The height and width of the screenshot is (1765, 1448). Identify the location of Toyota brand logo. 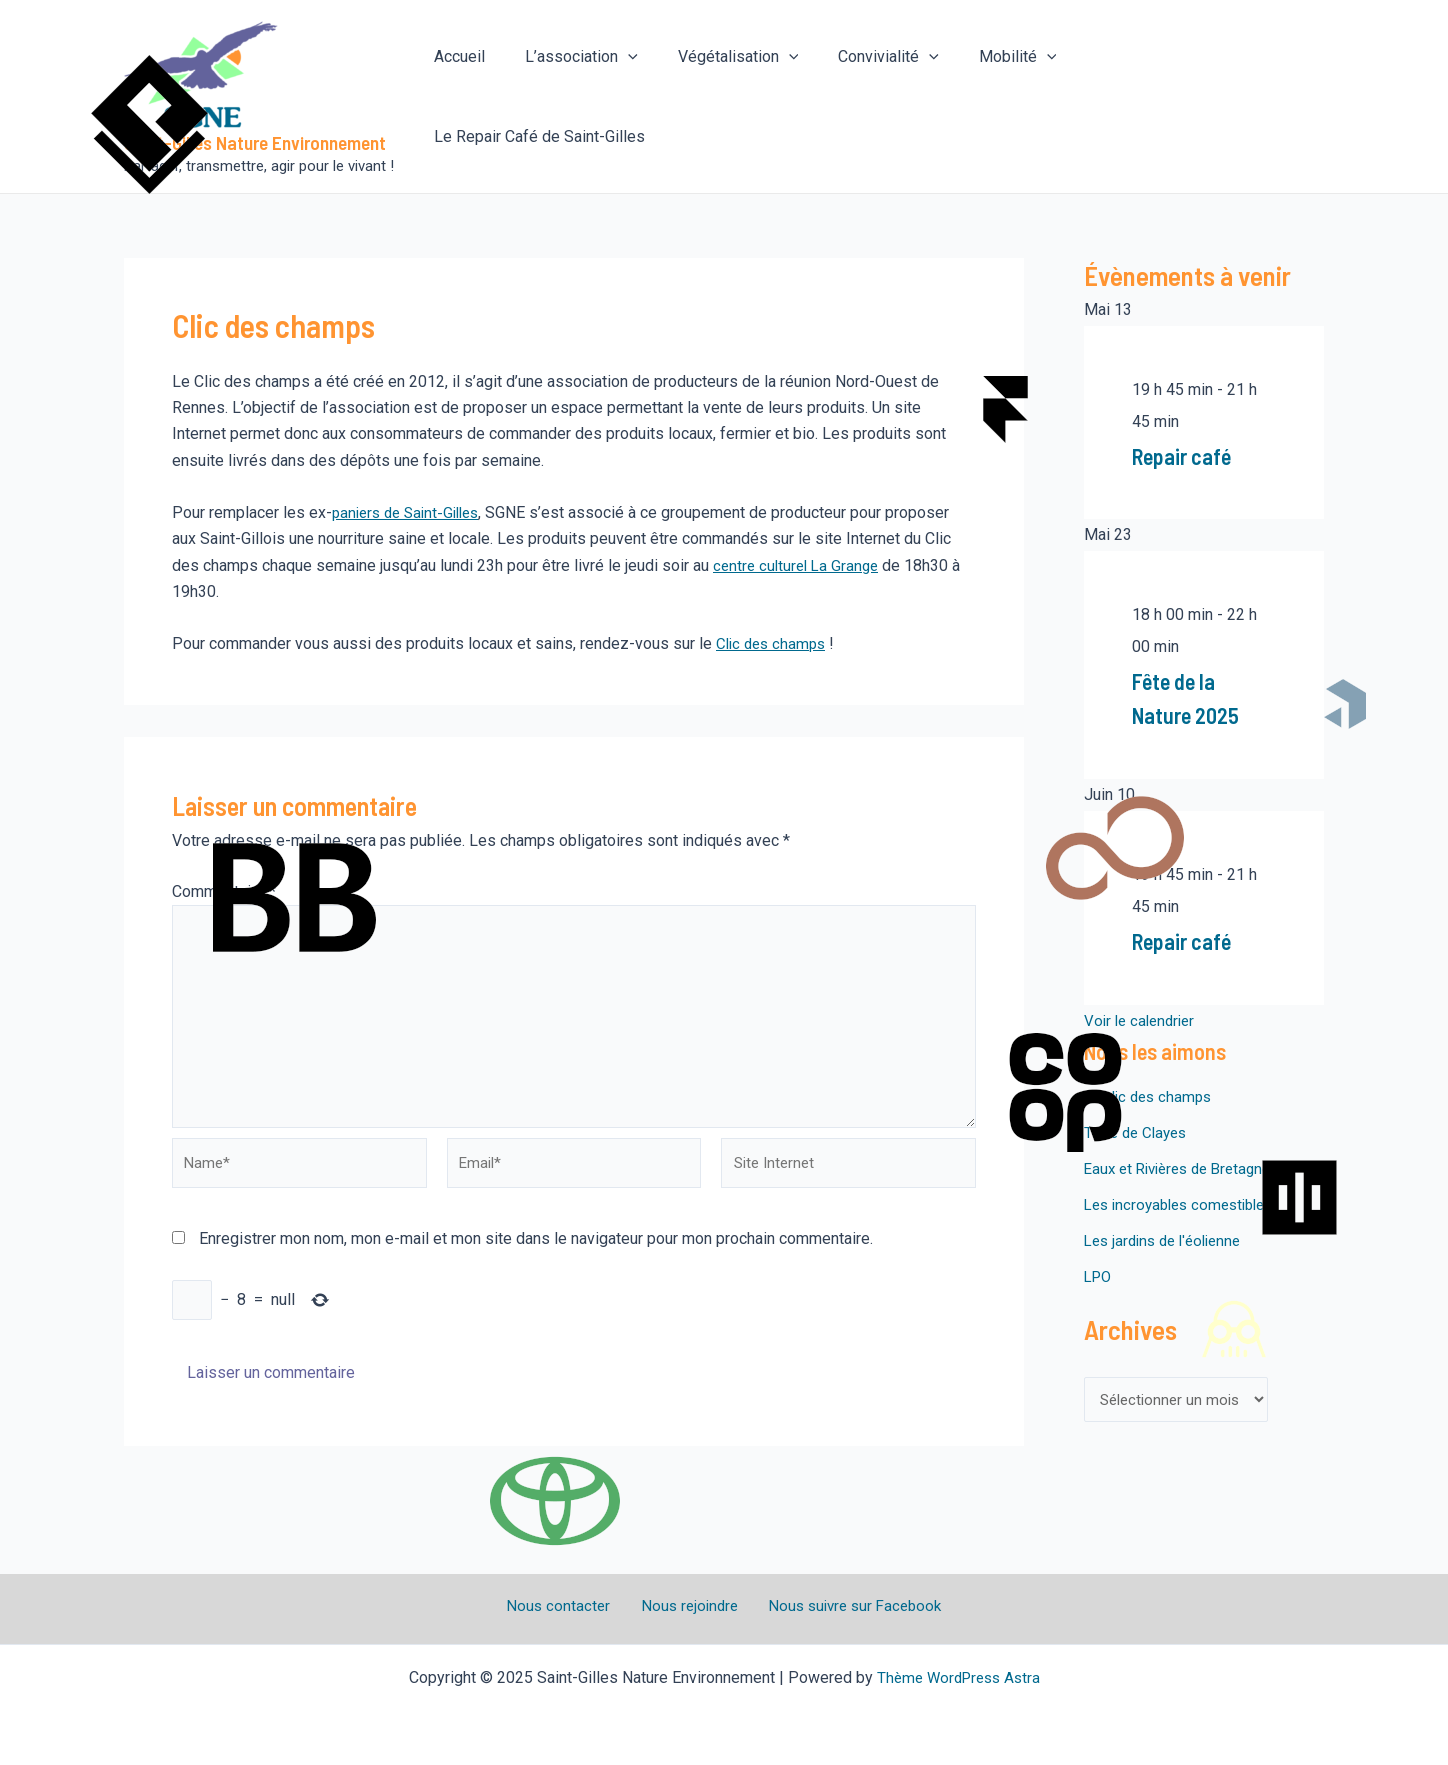
(555, 1501).